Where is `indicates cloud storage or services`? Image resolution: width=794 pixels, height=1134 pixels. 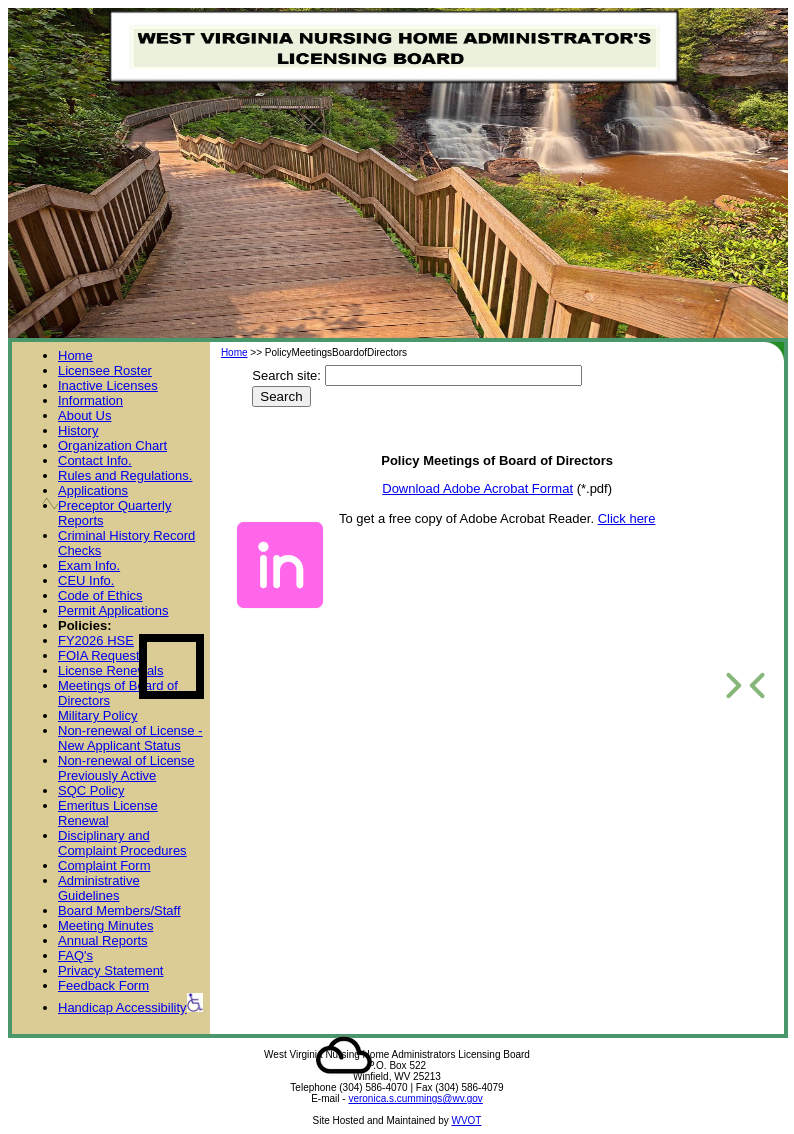 indicates cloud storage or services is located at coordinates (344, 1055).